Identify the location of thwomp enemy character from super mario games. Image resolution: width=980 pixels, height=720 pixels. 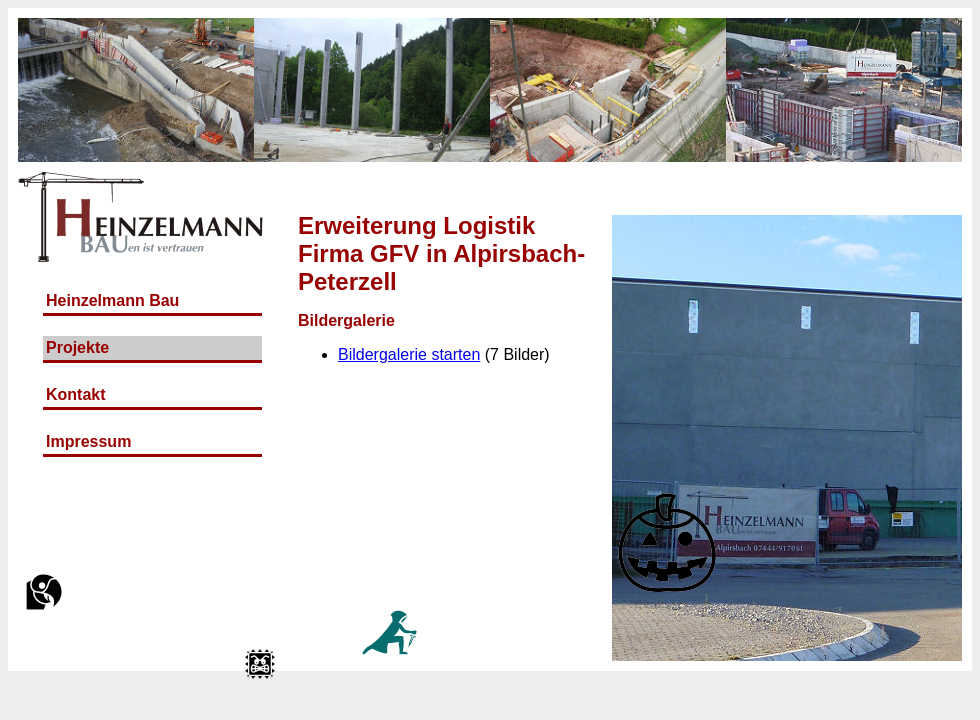
(260, 664).